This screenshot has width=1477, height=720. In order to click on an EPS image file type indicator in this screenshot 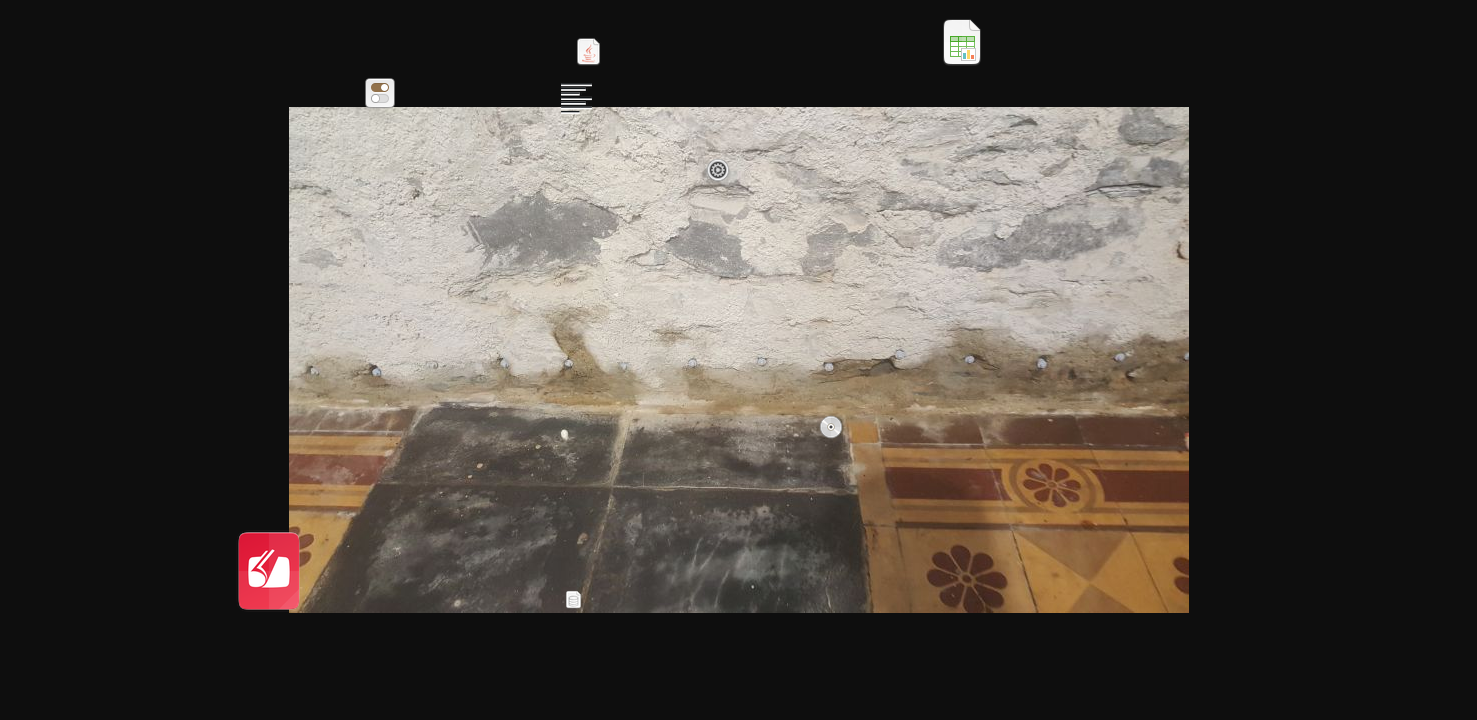, I will do `click(269, 571)`.